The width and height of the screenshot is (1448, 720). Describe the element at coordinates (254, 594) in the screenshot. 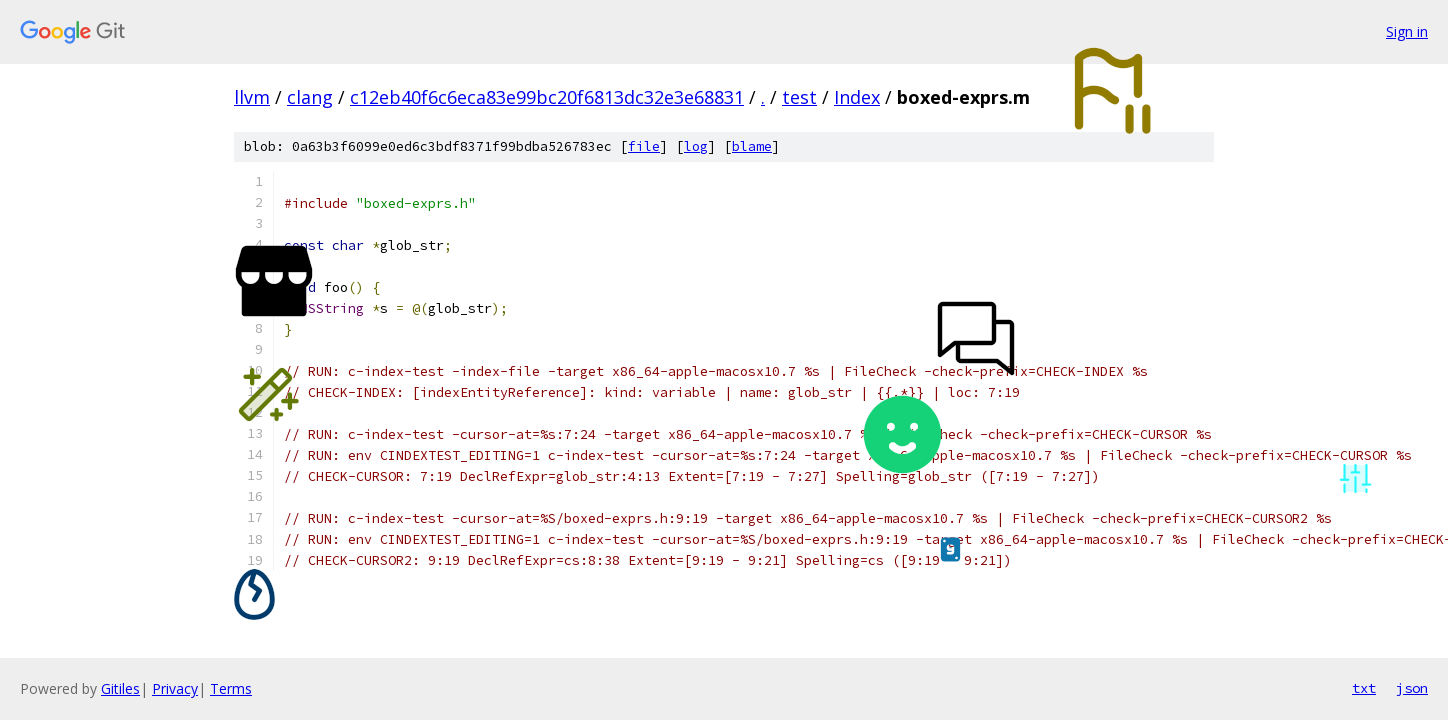

I see `indicates a broken or damaged item` at that location.